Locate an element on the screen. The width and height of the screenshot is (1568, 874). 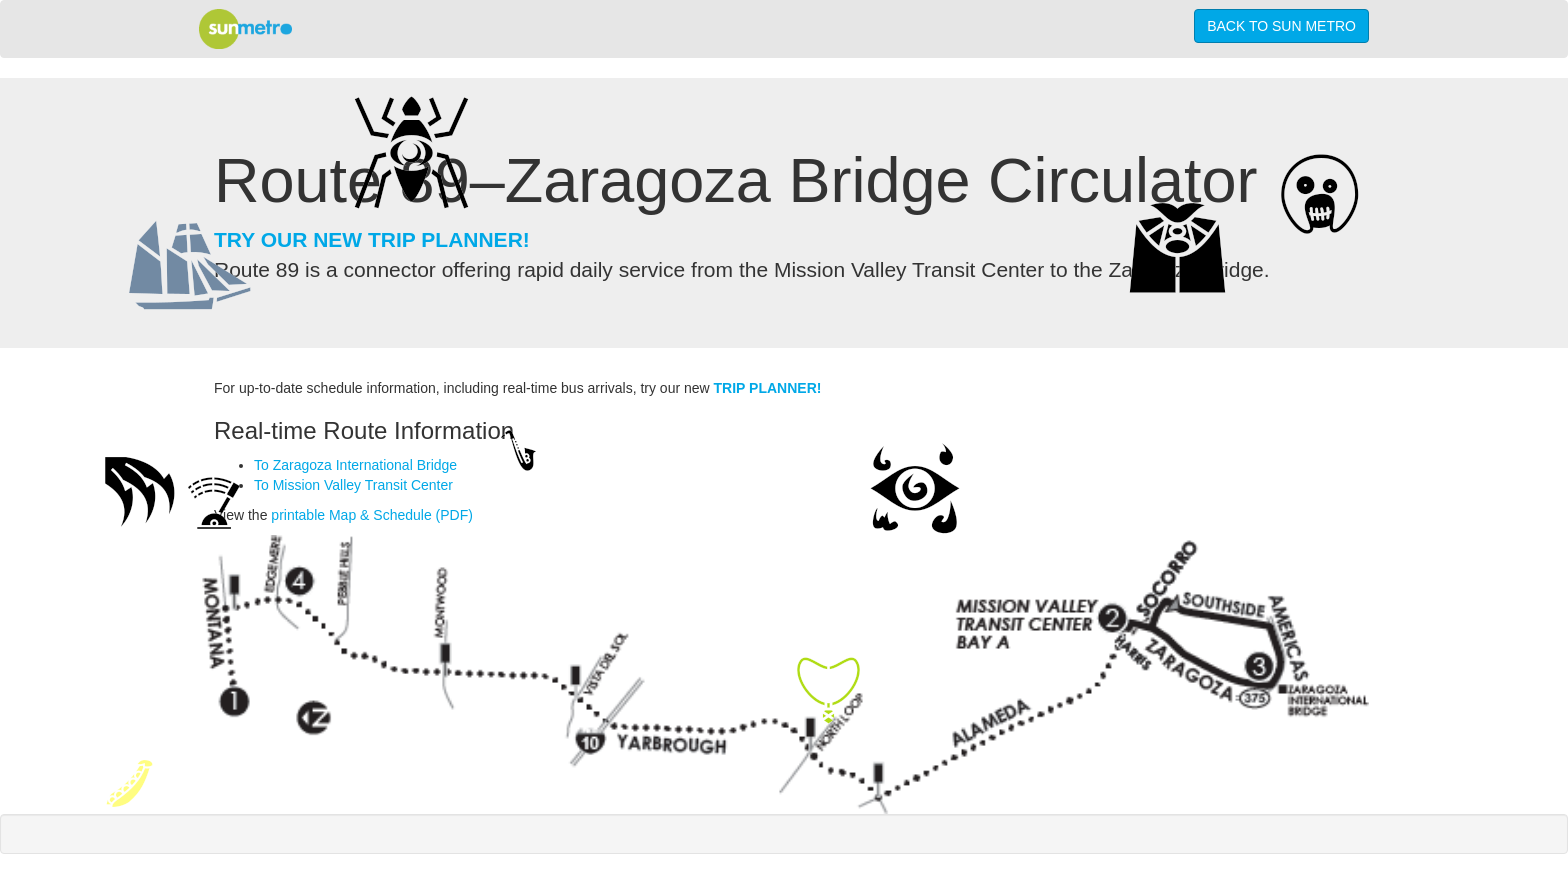
select barbed nails ability or attack is located at coordinates (140, 492).